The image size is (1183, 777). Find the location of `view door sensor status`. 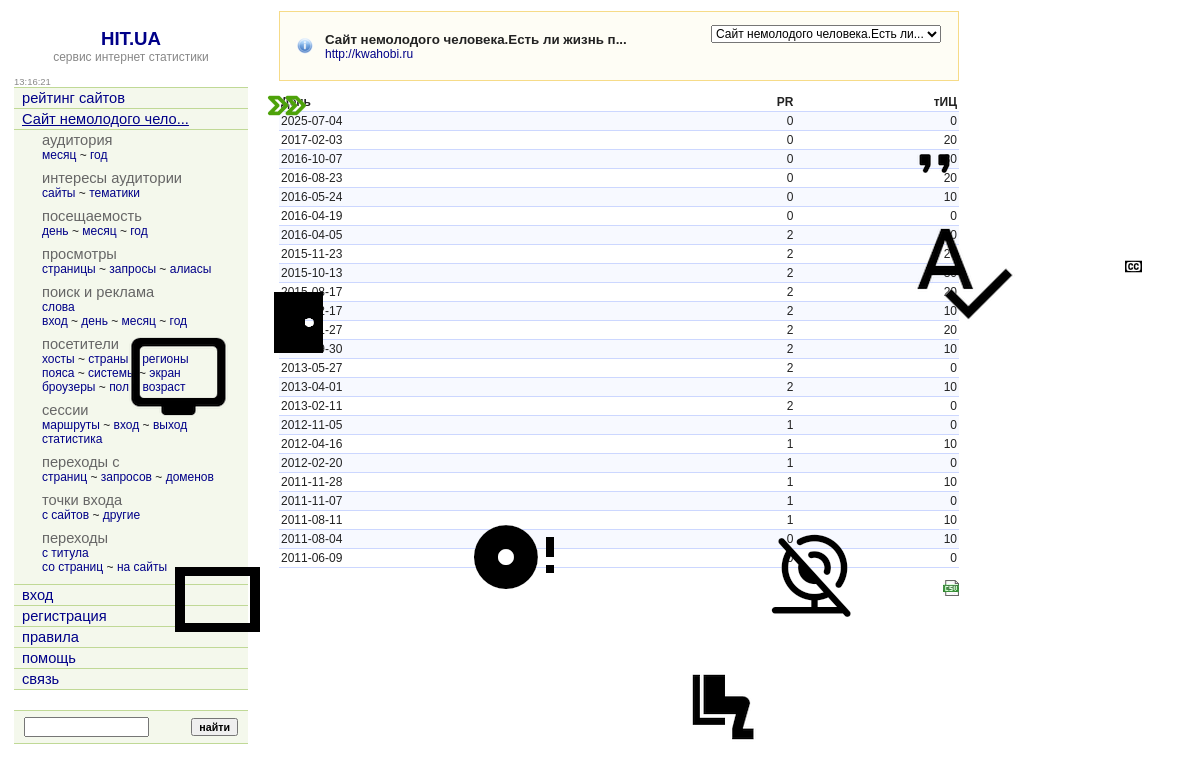

view door sensor status is located at coordinates (298, 322).